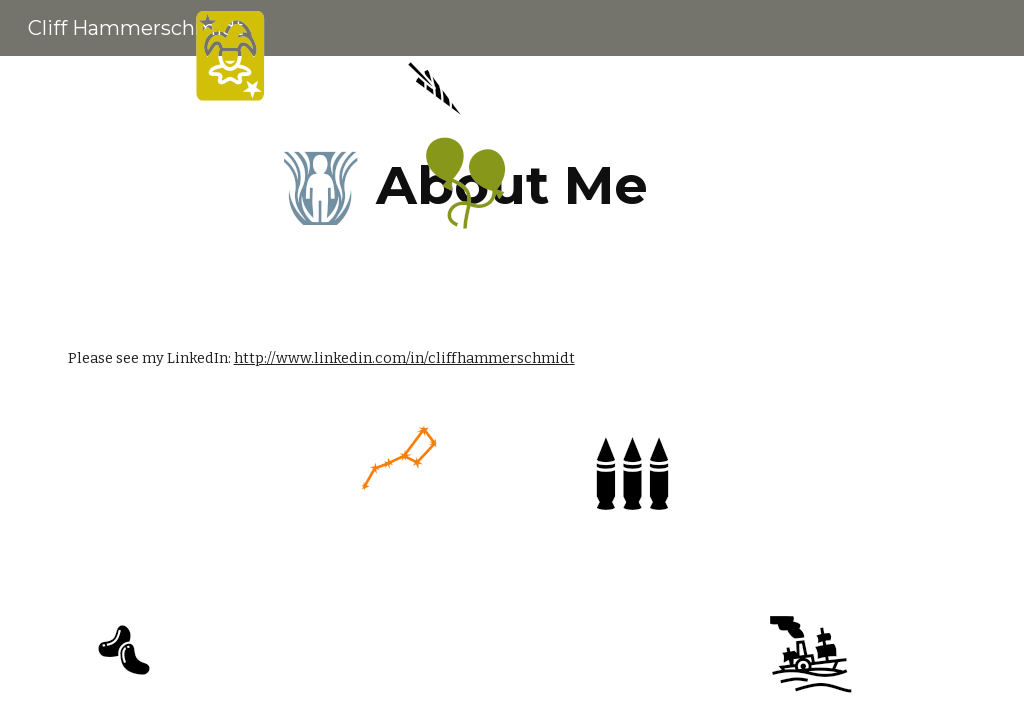  Describe the element at coordinates (464, 182) in the screenshot. I see `indicates a celebration or party event` at that location.